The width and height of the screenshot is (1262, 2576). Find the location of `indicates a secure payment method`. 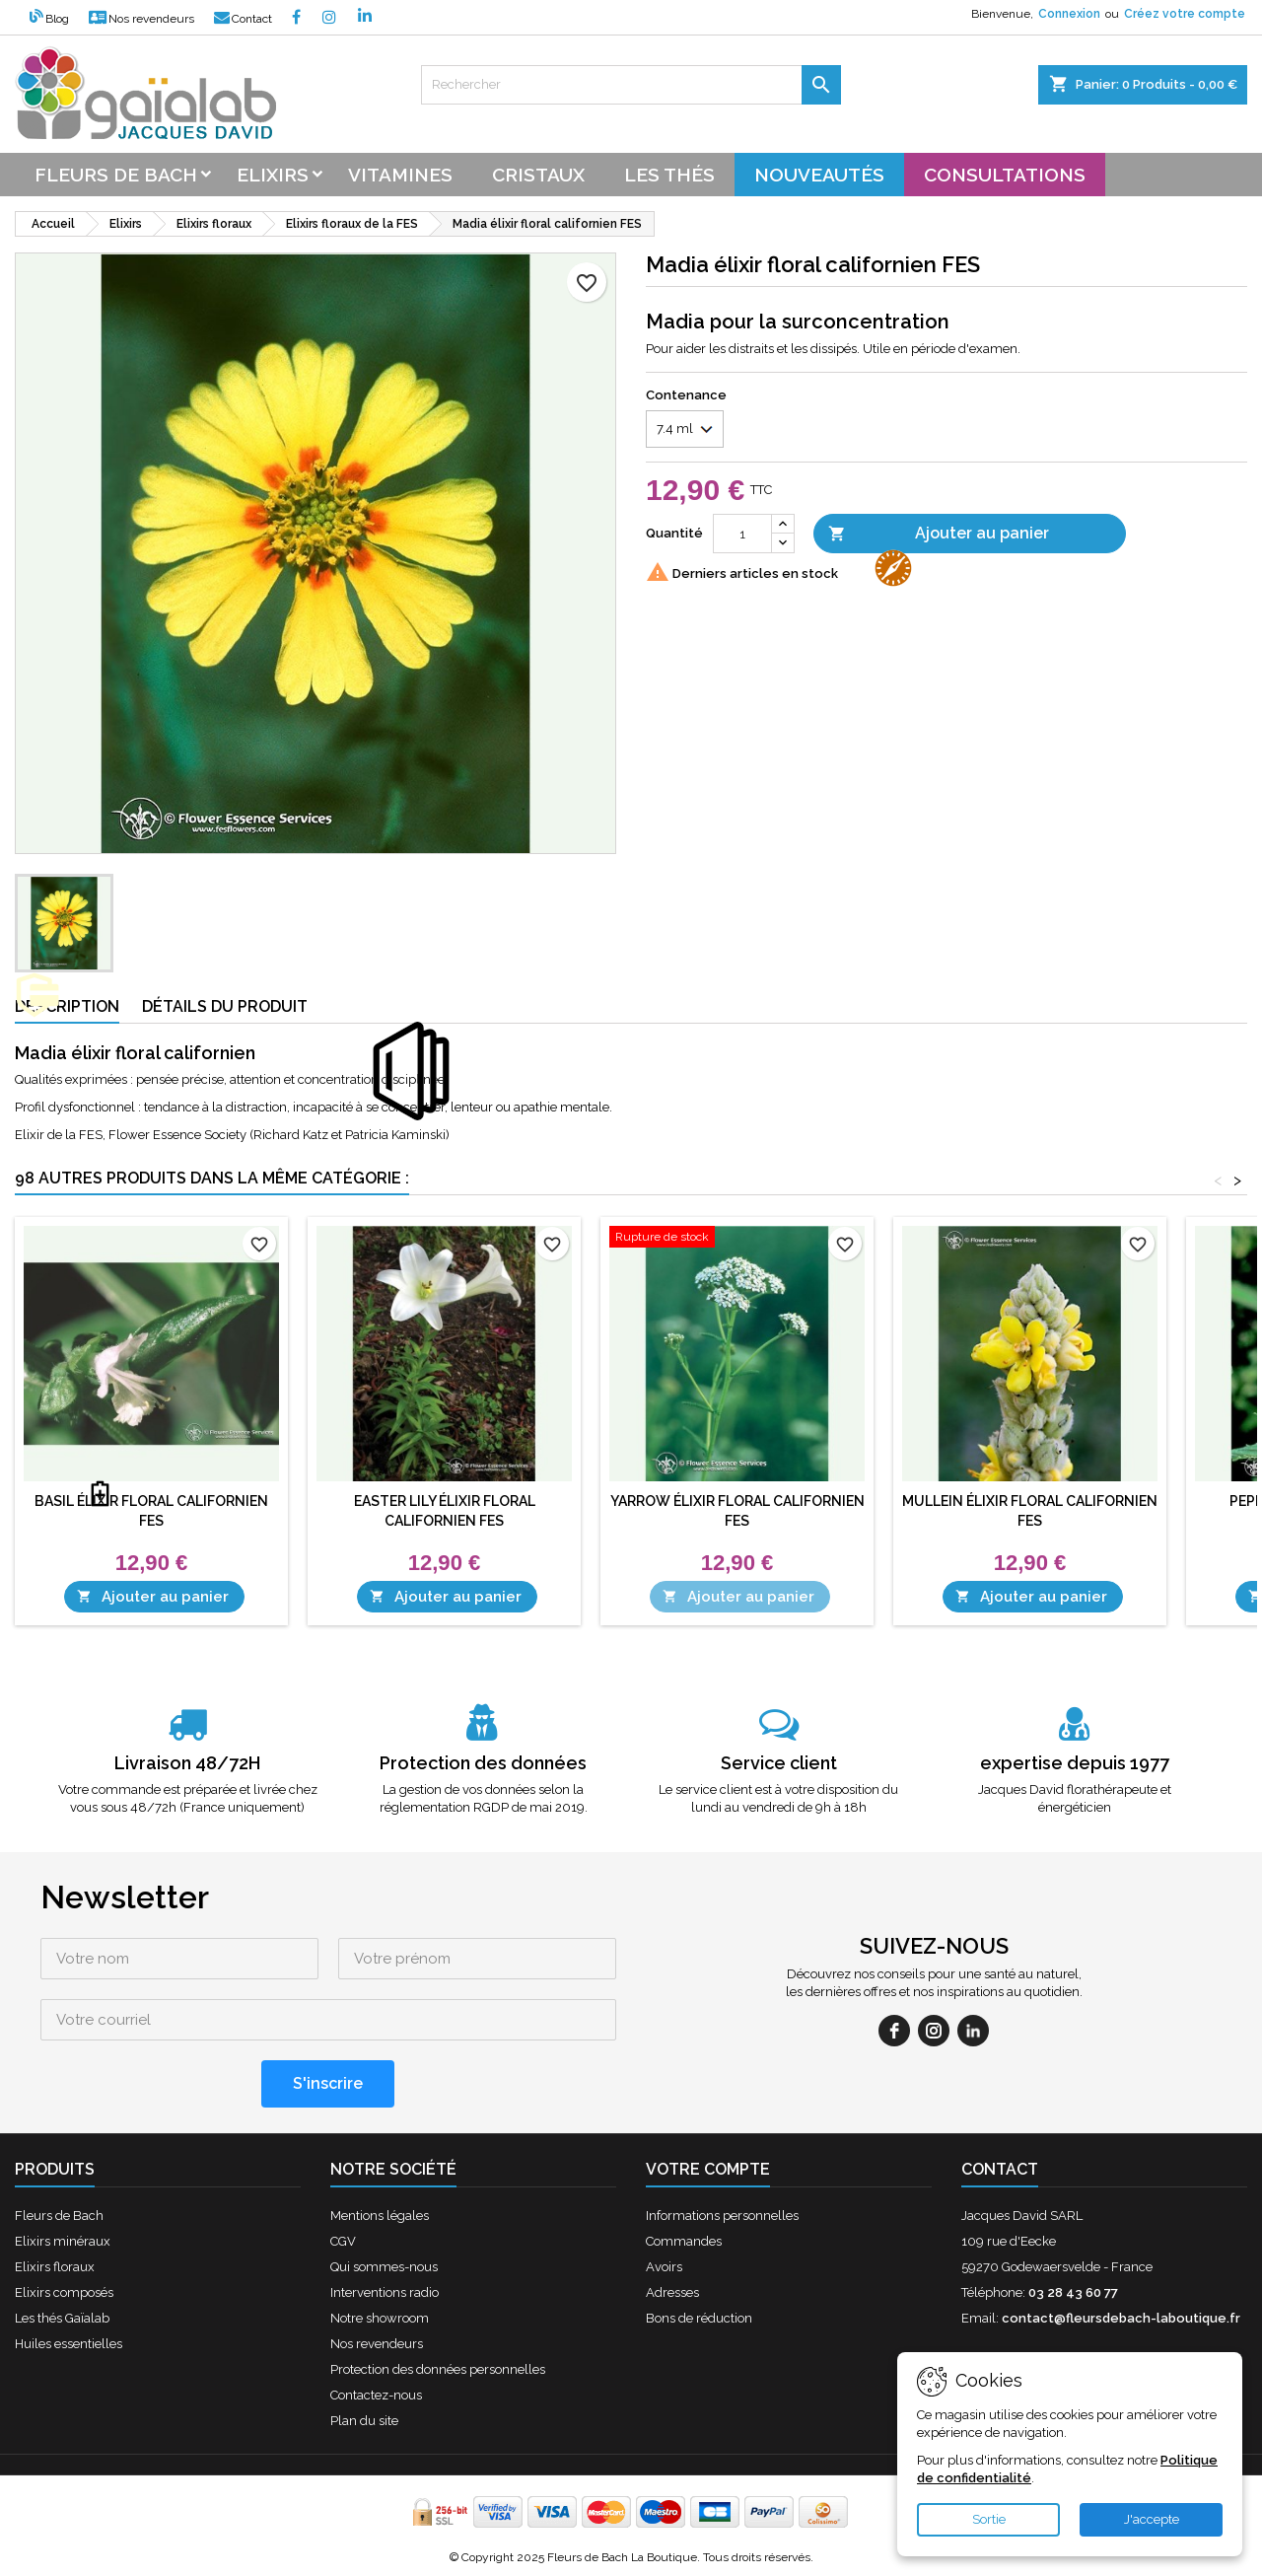

indicates a secure payment method is located at coordinates (36, 995).